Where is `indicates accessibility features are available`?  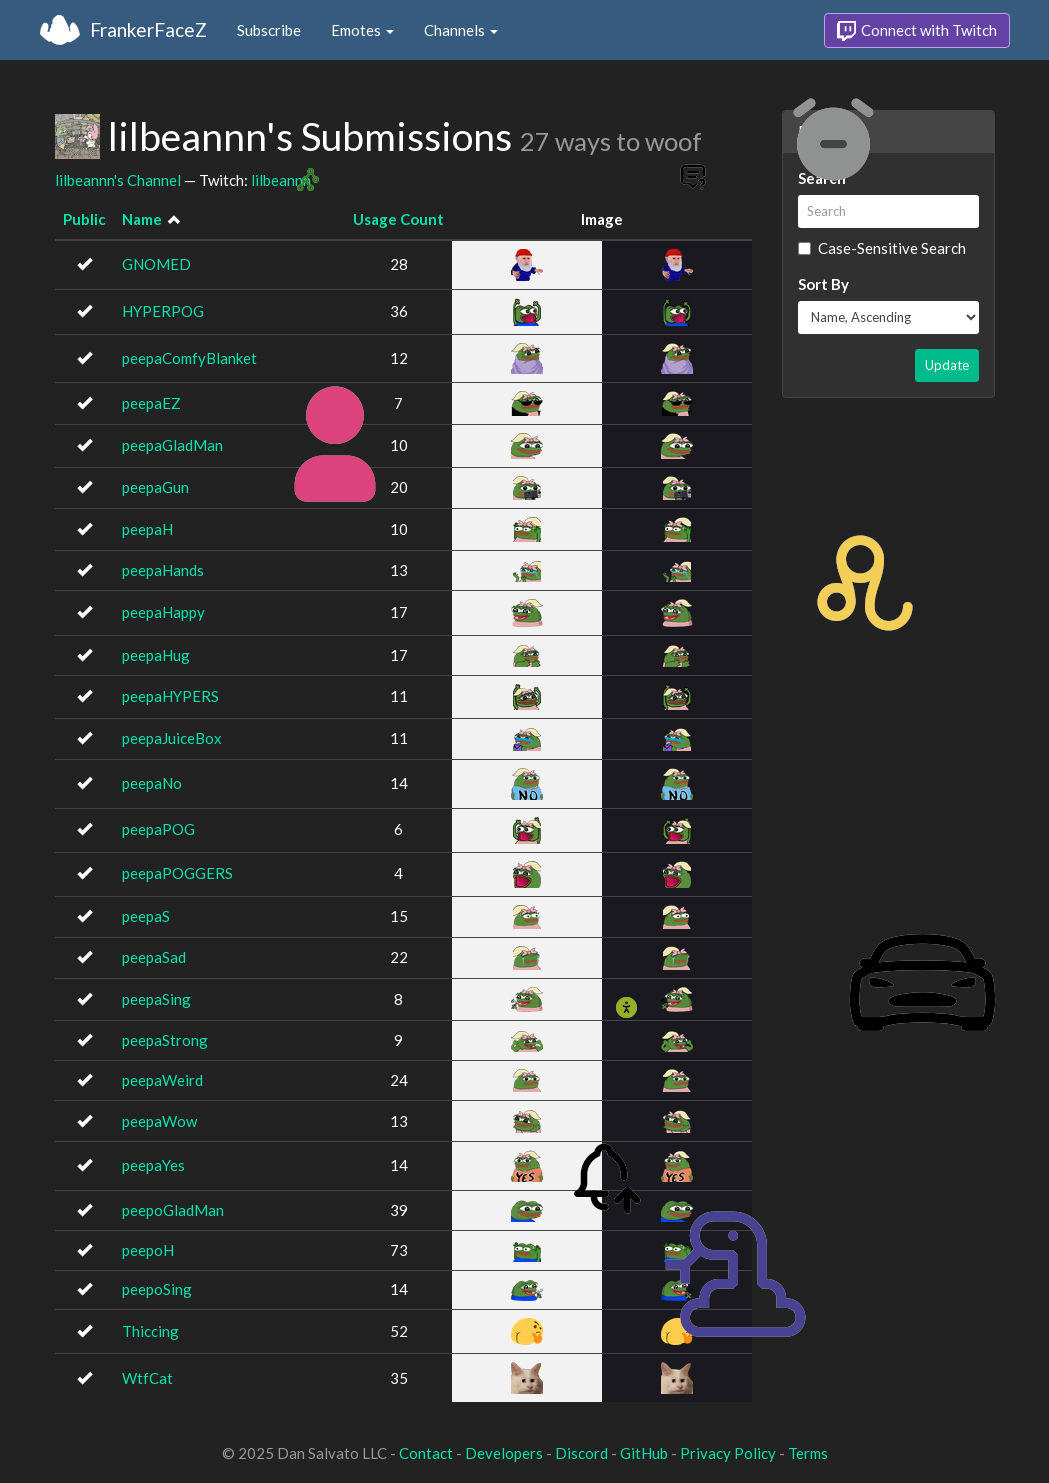
indicates accessibility features are available is located at coordinates (626, 1007).